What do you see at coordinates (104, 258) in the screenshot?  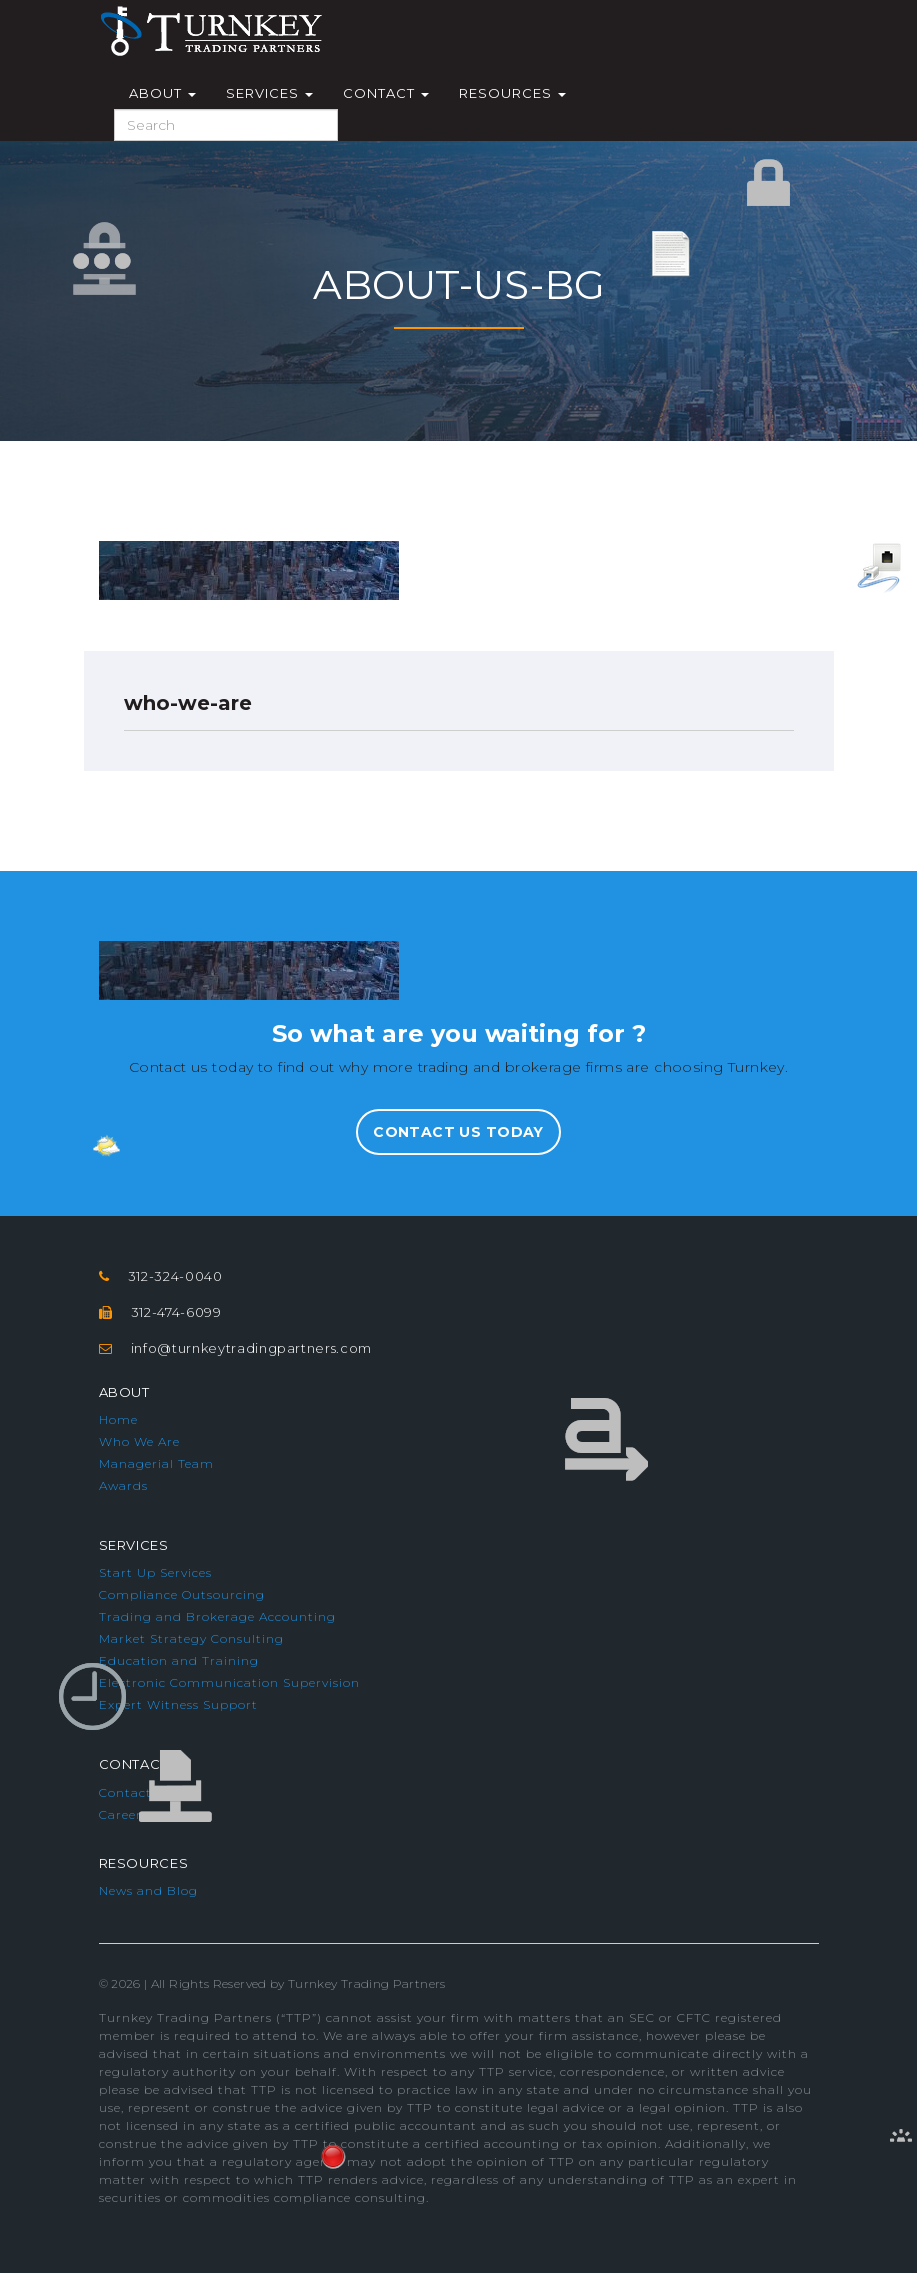 I see `indicates vpn connection is being established` at bounding box center [104, 258].